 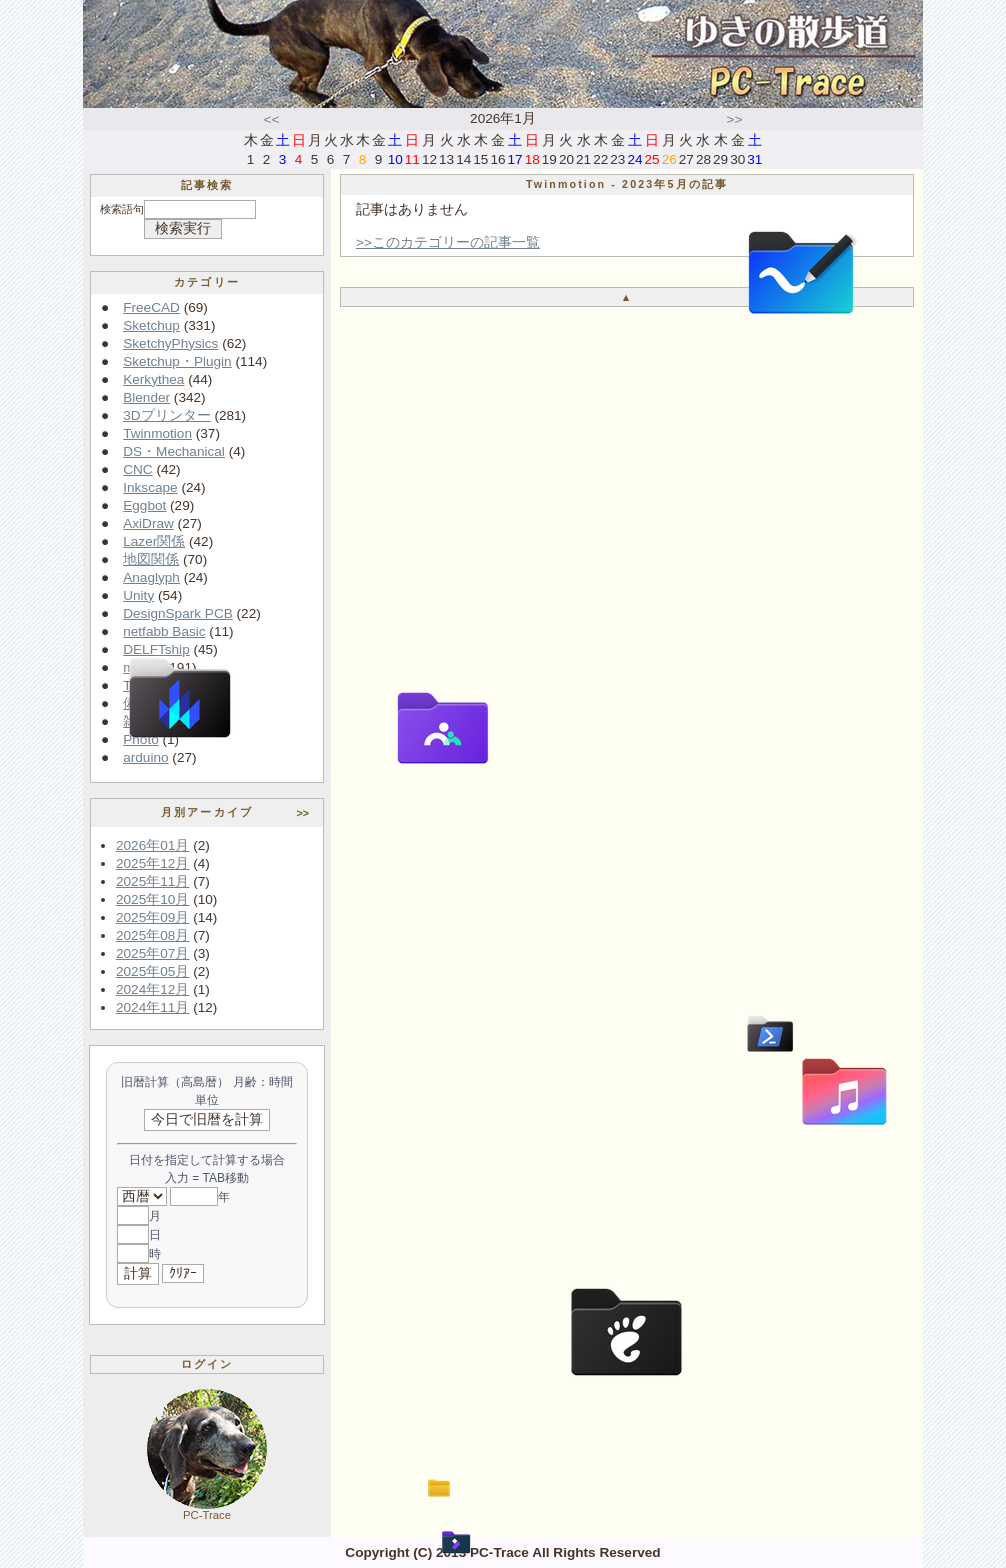 I want to click on folder containing lit framework or library files, so click(x=179, y=700).